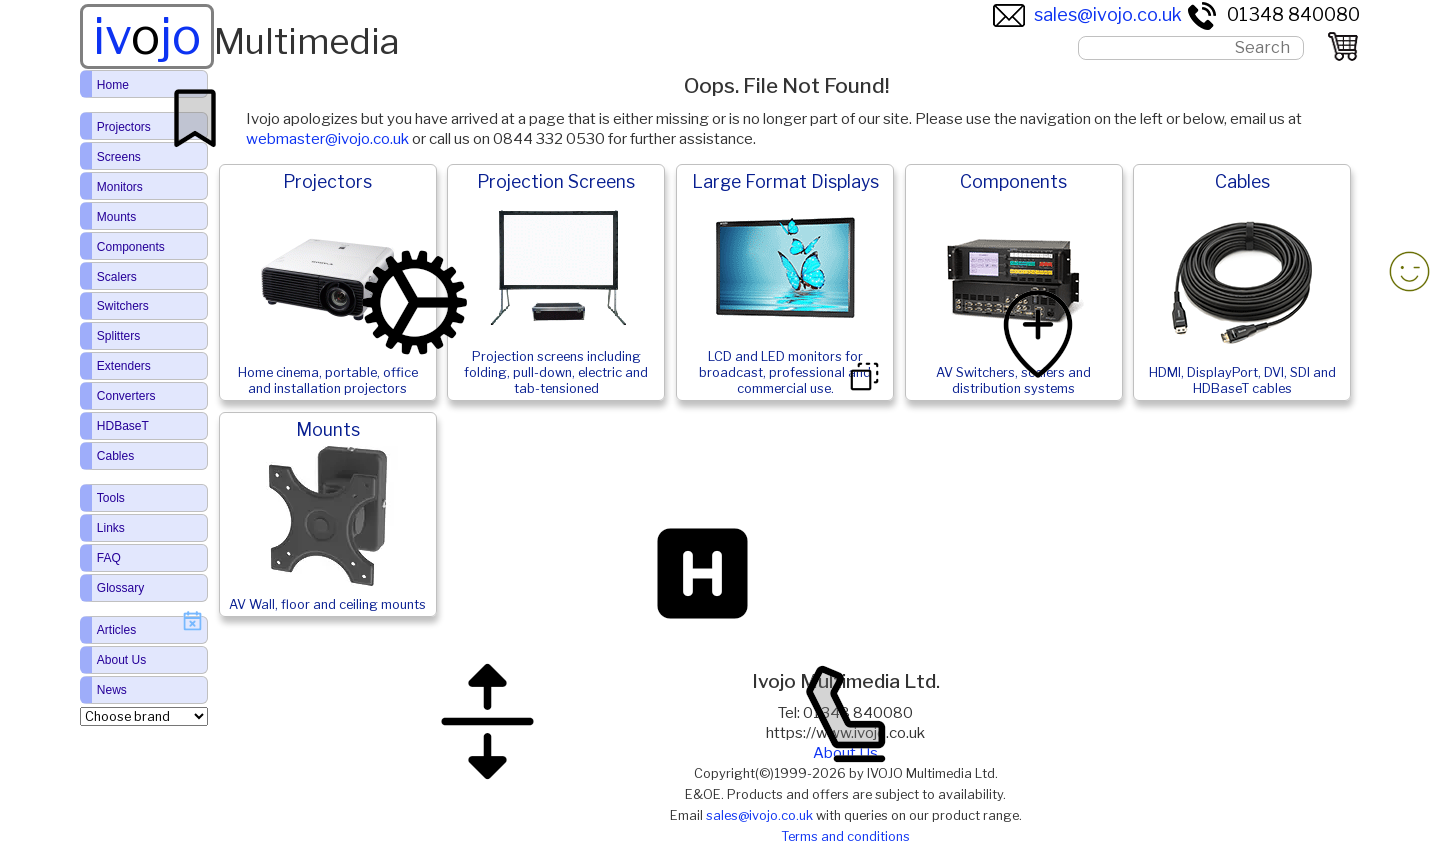 The height and width of the screenshot is (864, 1440). Describe the element at coordinates (702, 573) in the screenshot. I see `indicates a hospital or medical facility nearby` at that location.